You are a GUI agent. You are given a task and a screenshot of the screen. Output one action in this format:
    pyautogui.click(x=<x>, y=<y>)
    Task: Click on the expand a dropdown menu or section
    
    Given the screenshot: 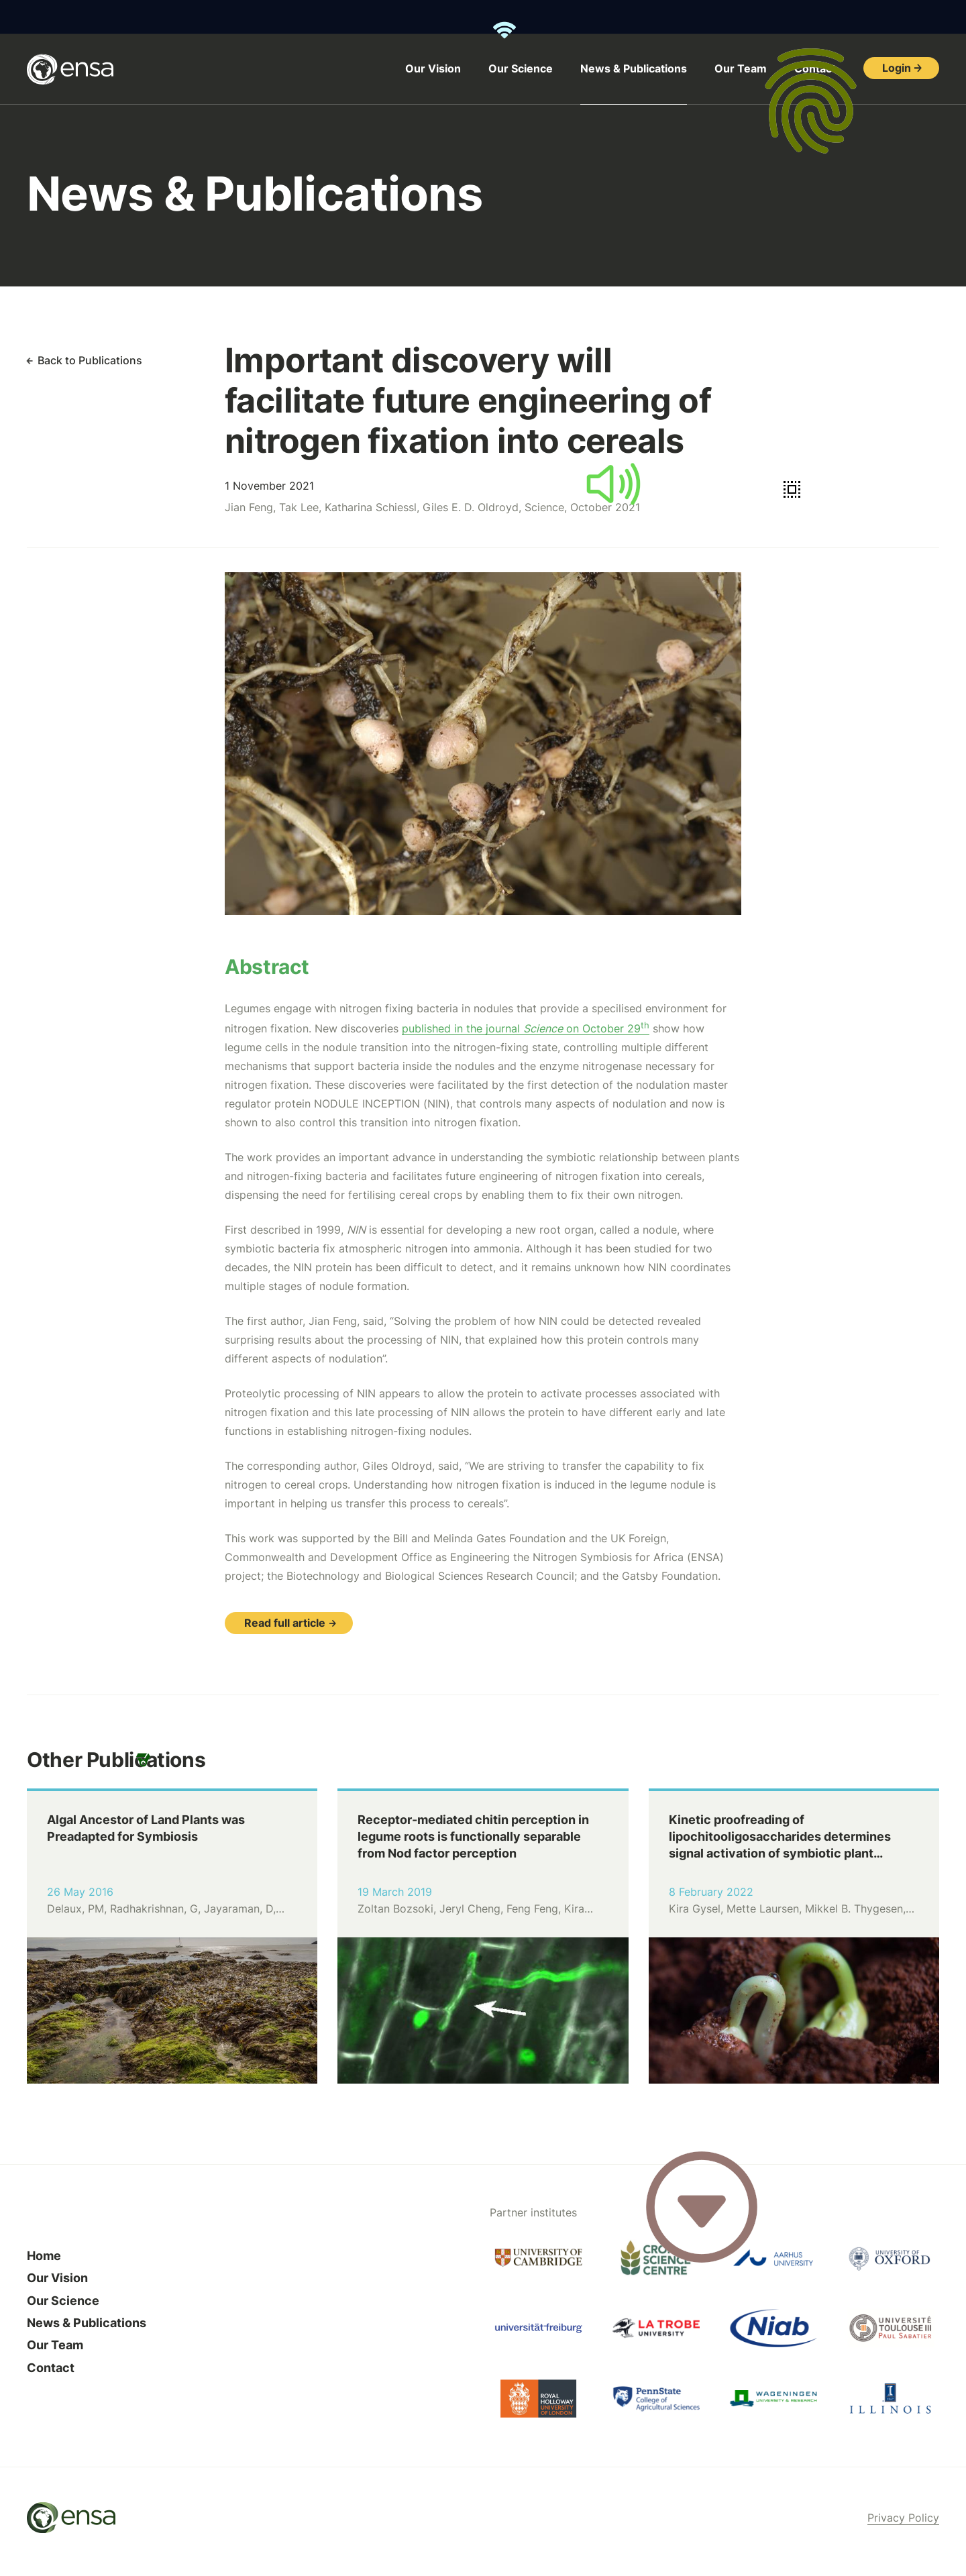 What is the action you would take?
    pyautogui.click(x=702, y=2207)
    